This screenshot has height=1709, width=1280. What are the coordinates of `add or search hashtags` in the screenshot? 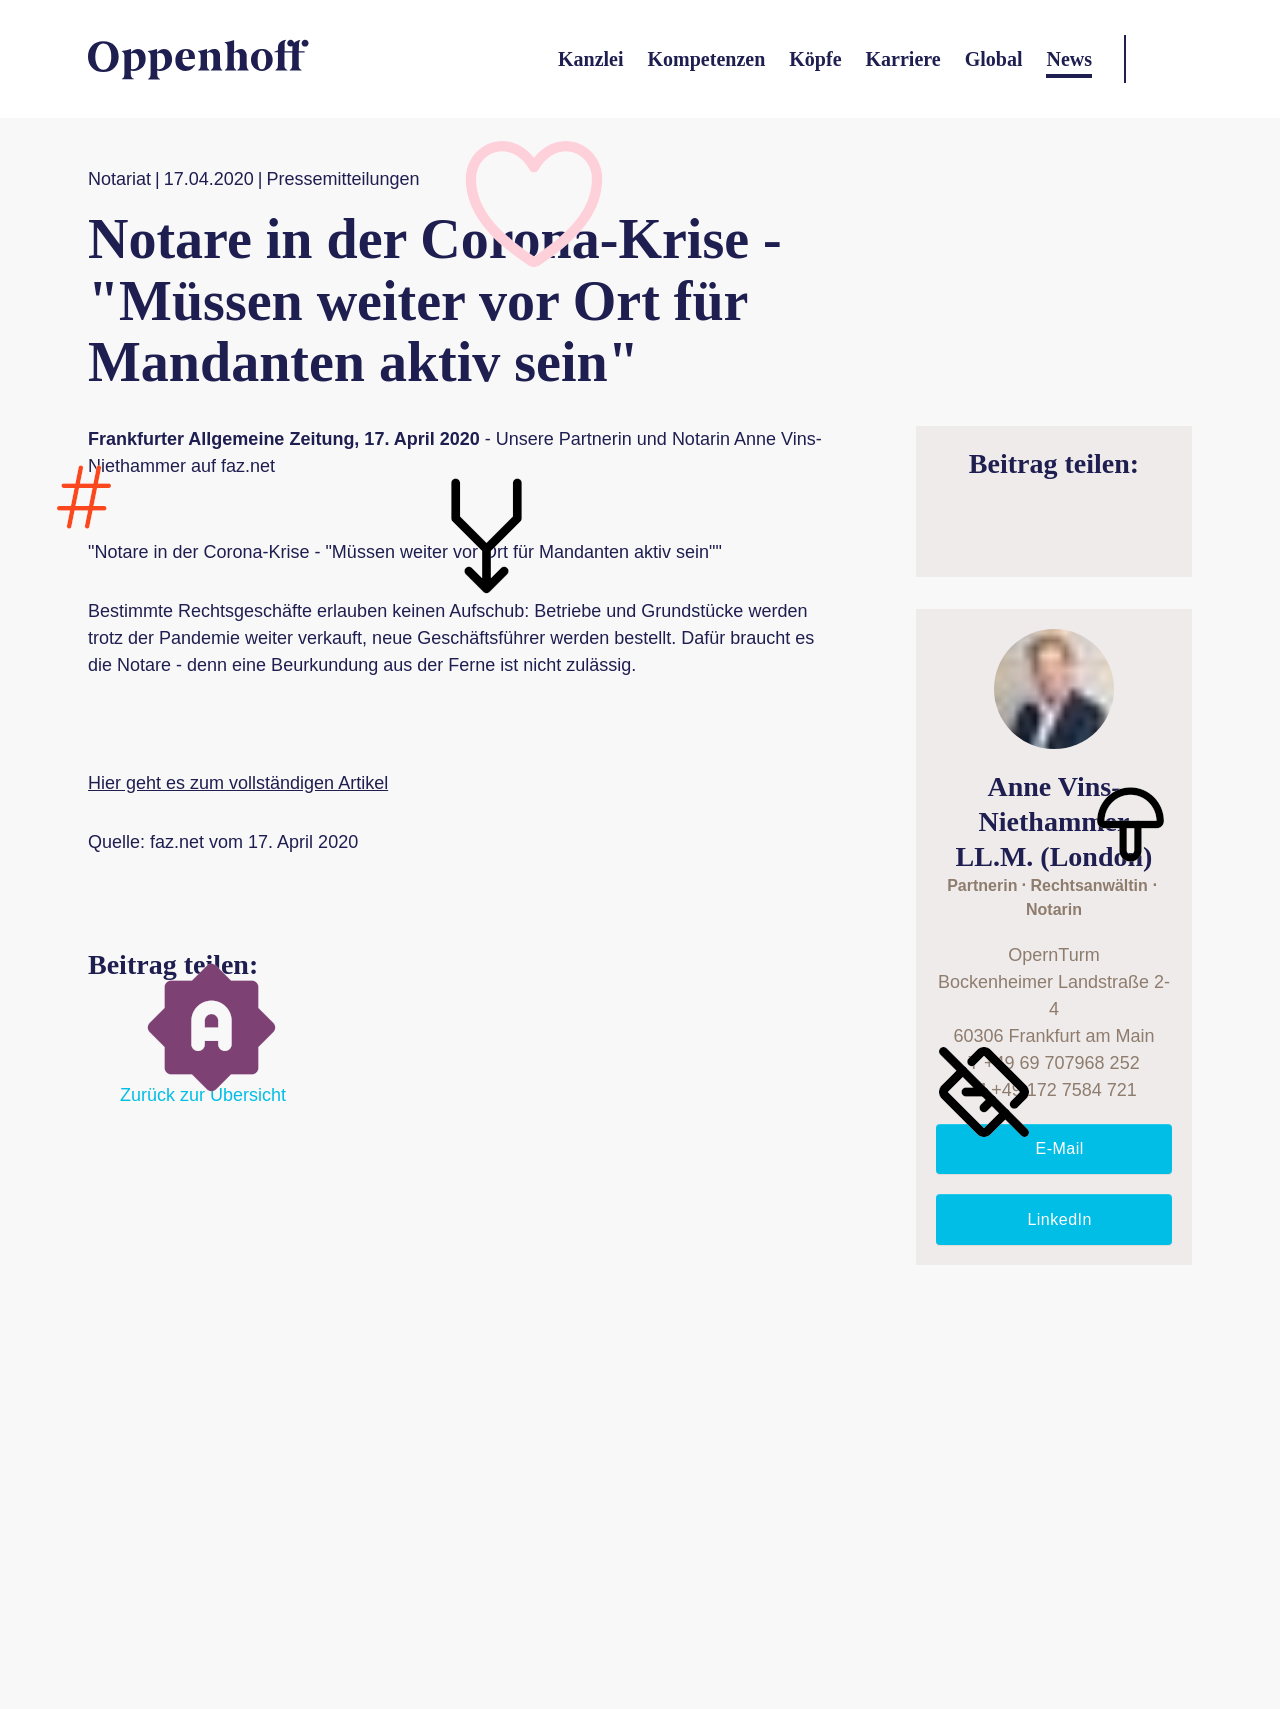 It's located at (84, 497).